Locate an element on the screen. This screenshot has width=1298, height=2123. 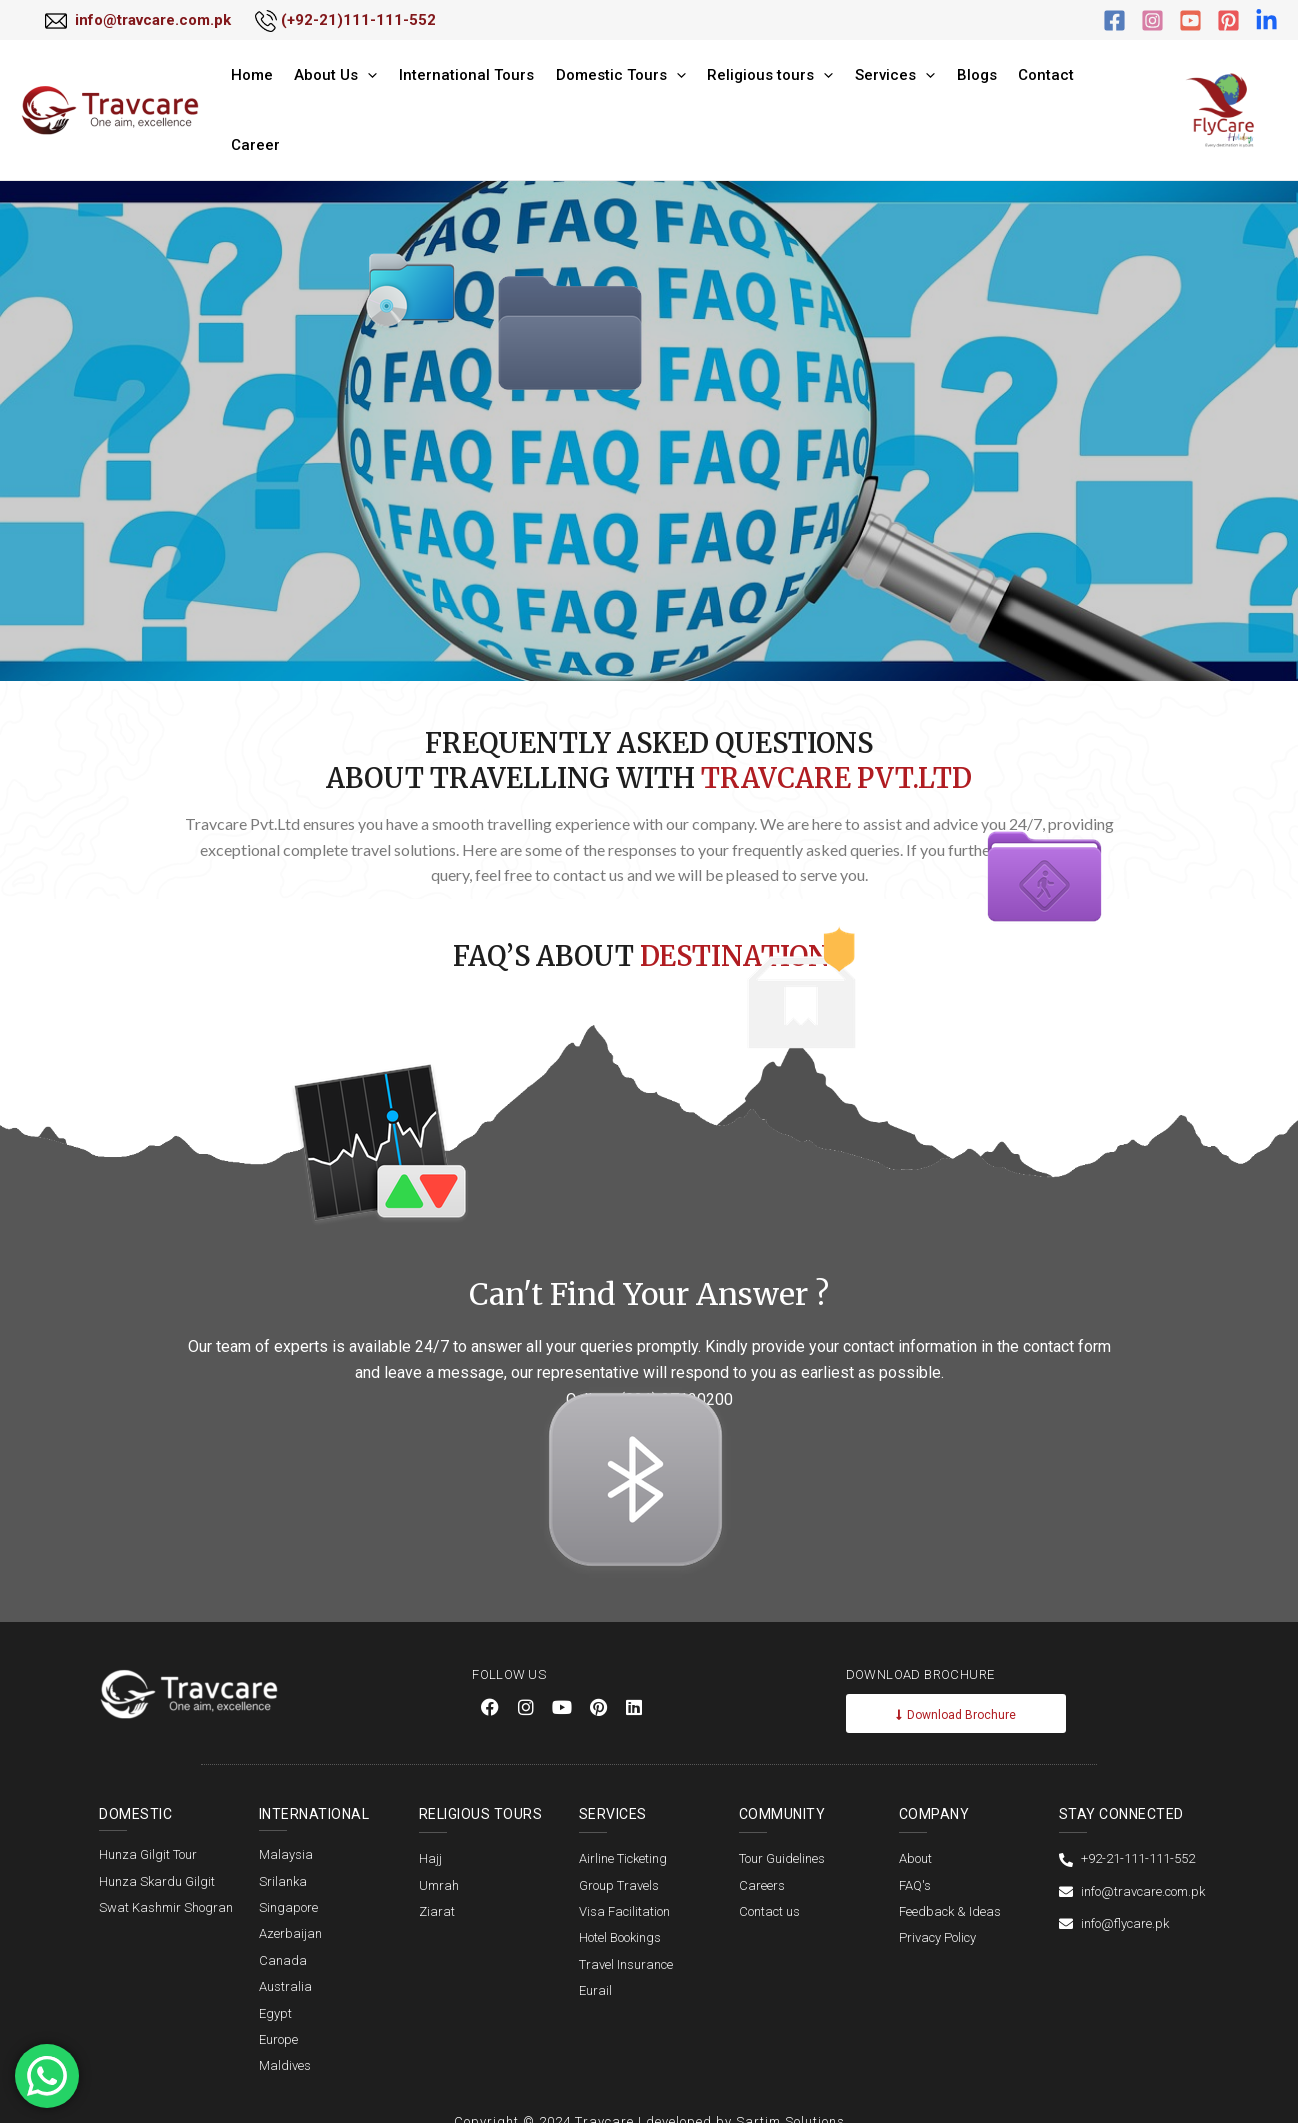
access stocks preferences or settings is located at coordinates (379, 1142).